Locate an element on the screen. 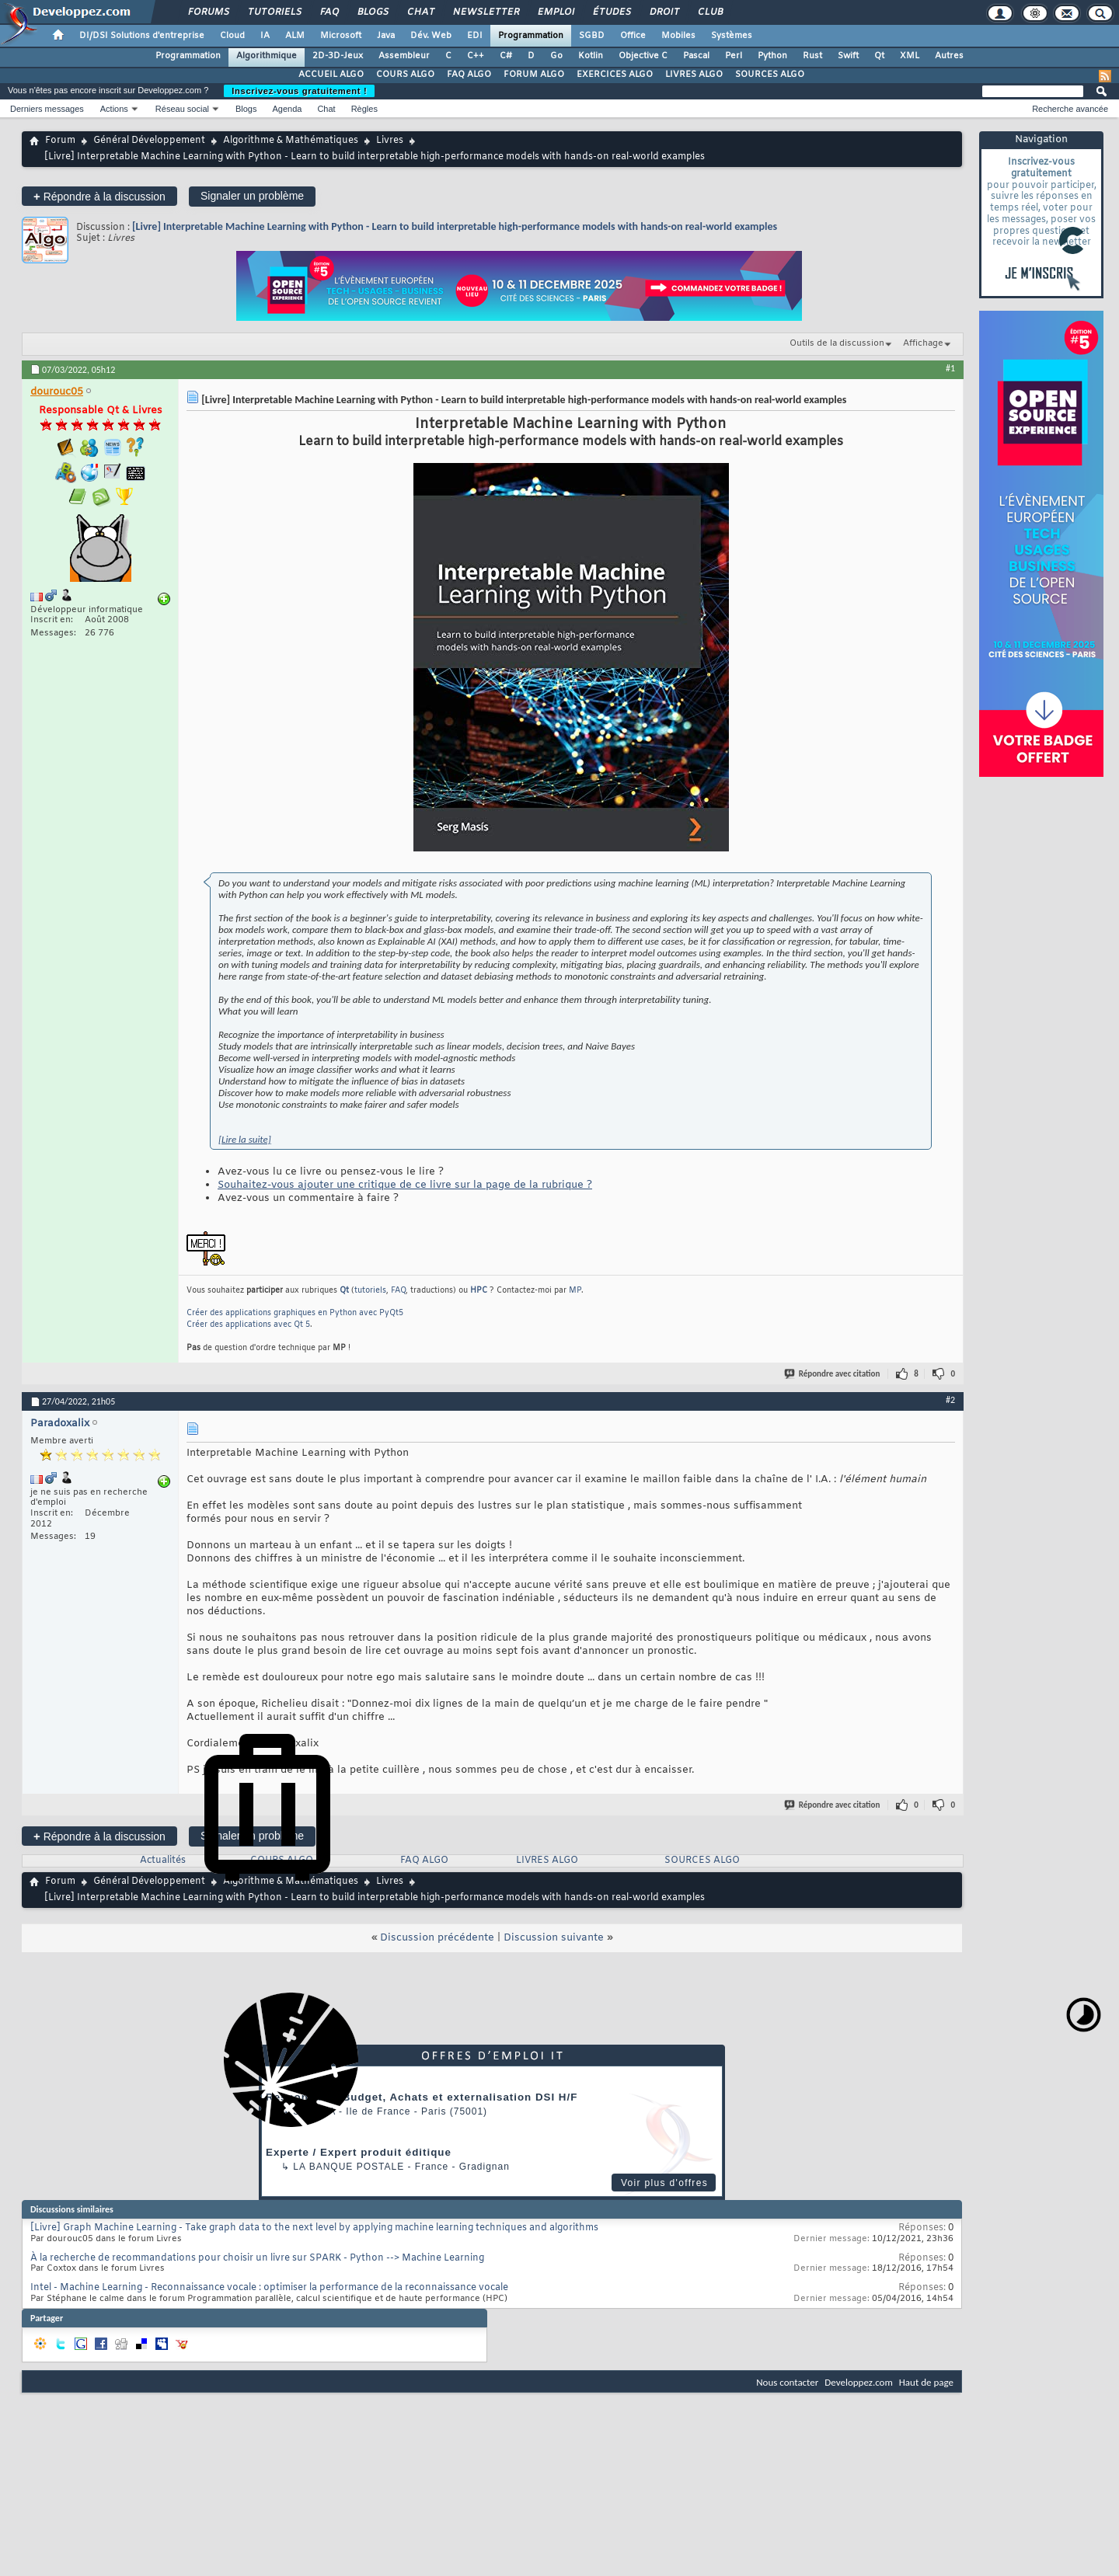  elastic cloud logo is located at coordinates (1071, 240).